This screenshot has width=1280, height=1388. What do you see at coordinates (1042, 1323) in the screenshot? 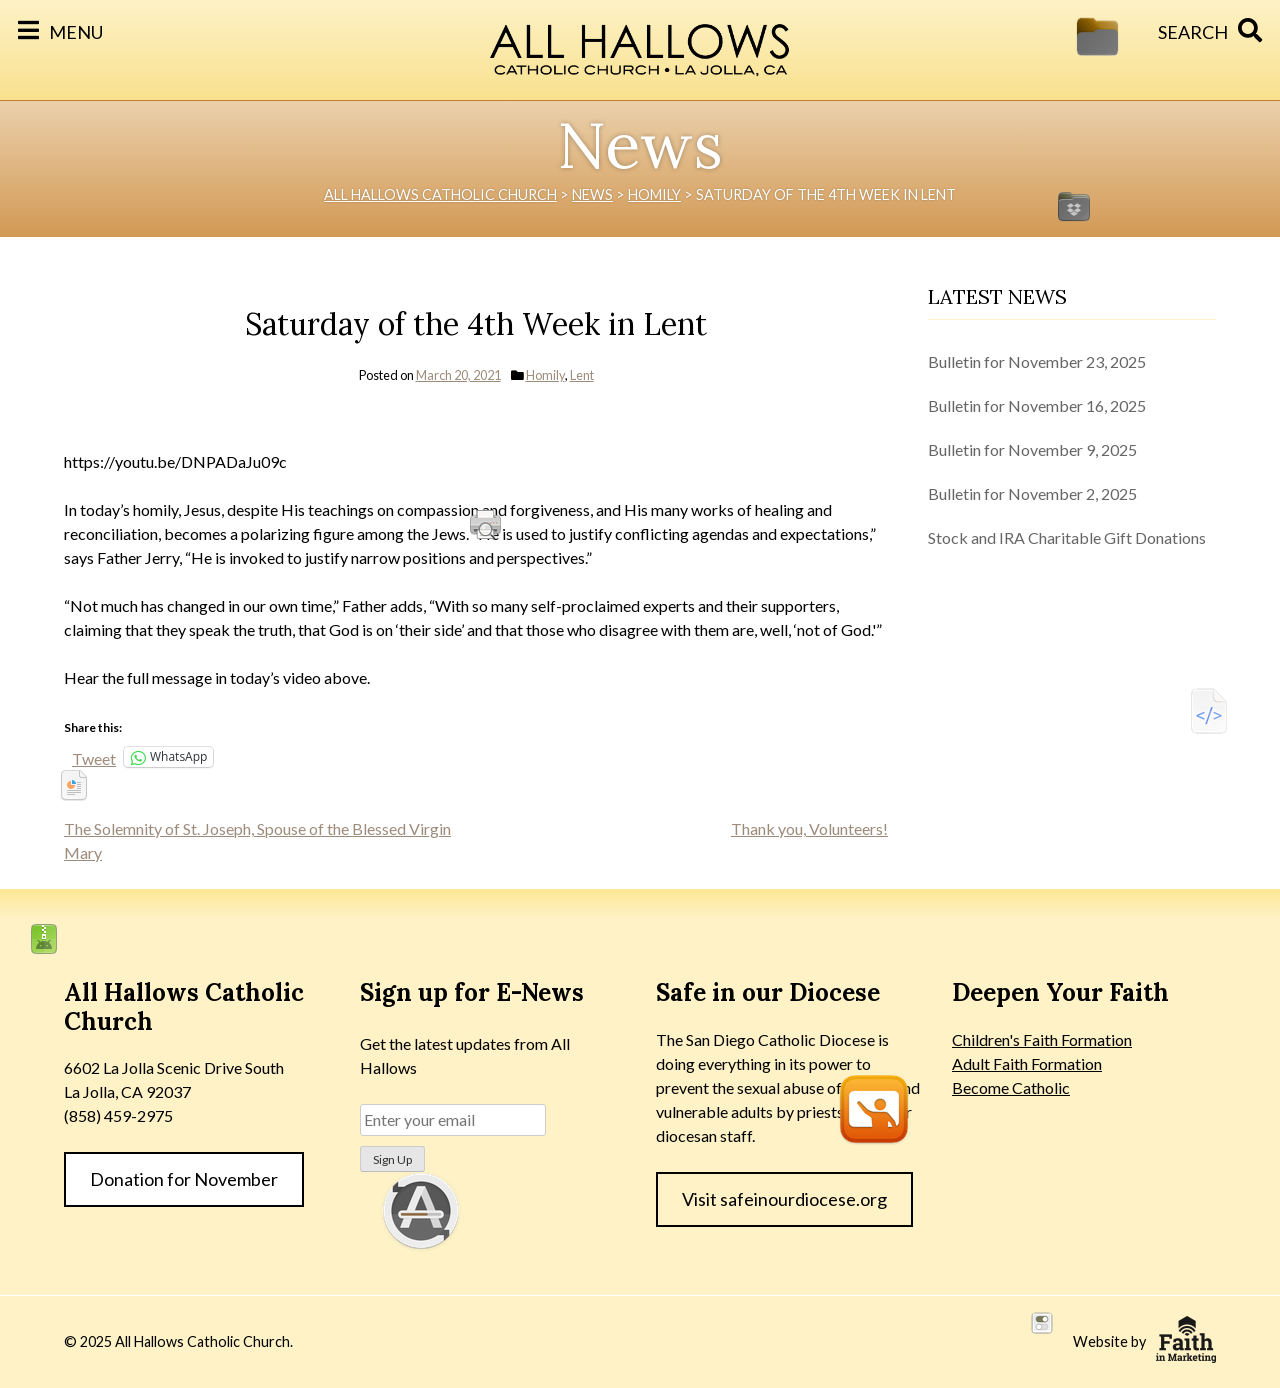
I see `open desktop preferences or settings` at bounding box center [1042, 1323].